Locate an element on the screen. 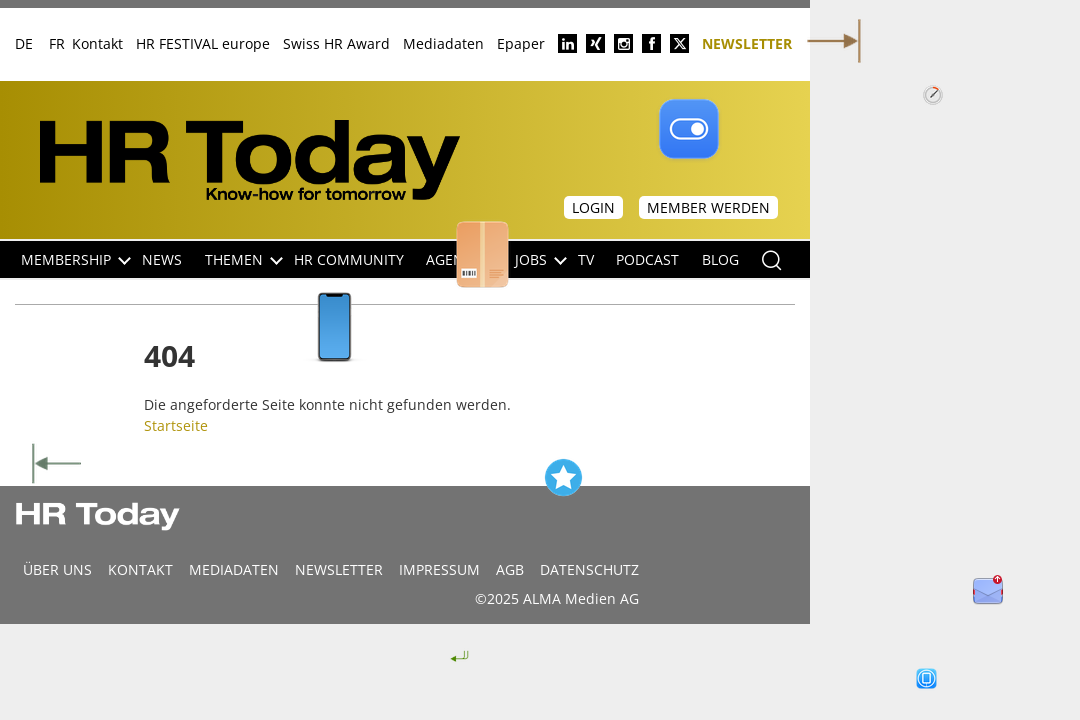 The height and width of the screenshot is (720, 1080). open sysprof system profiler application is located at coordinates (933, 95).